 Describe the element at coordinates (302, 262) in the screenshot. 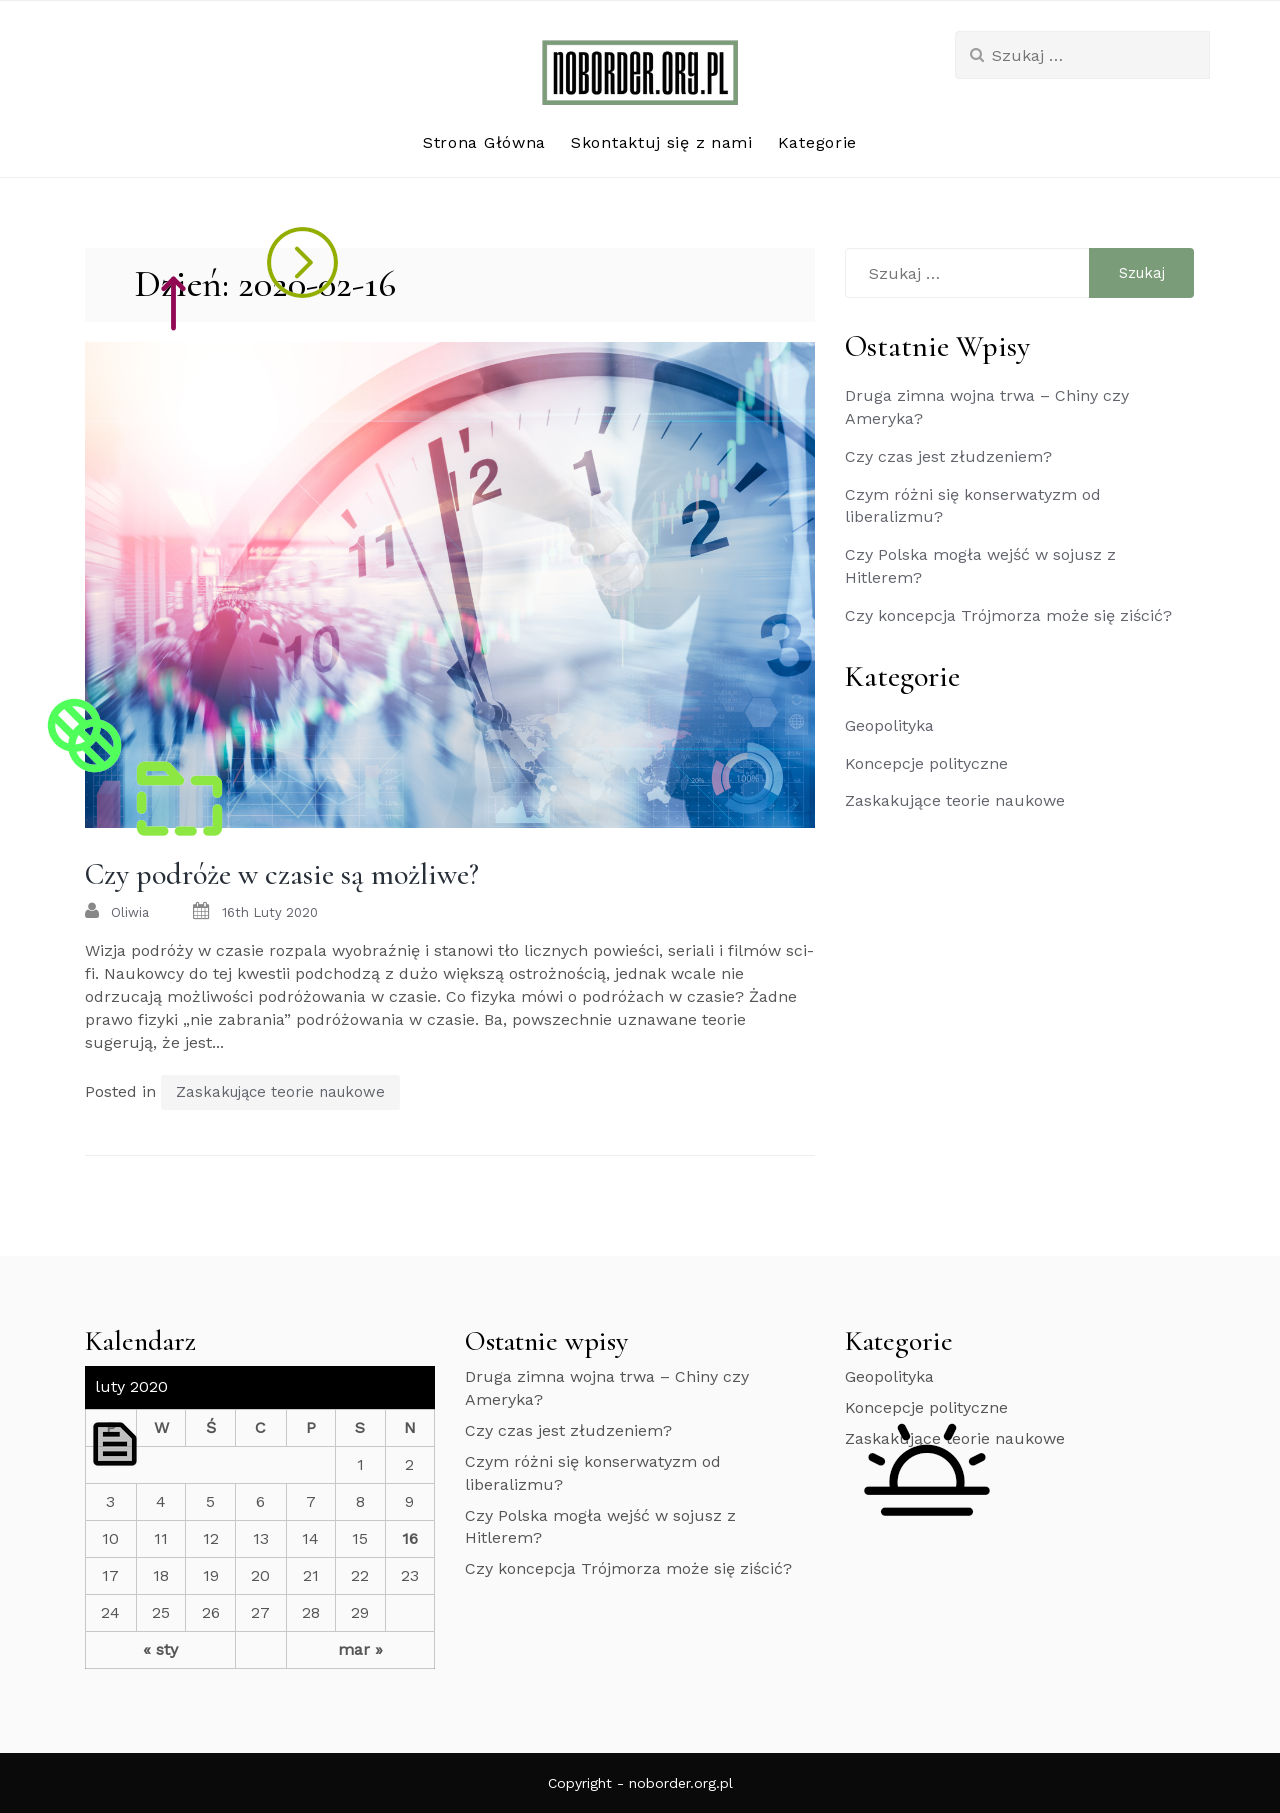

I see `go to next item or step` at that location.